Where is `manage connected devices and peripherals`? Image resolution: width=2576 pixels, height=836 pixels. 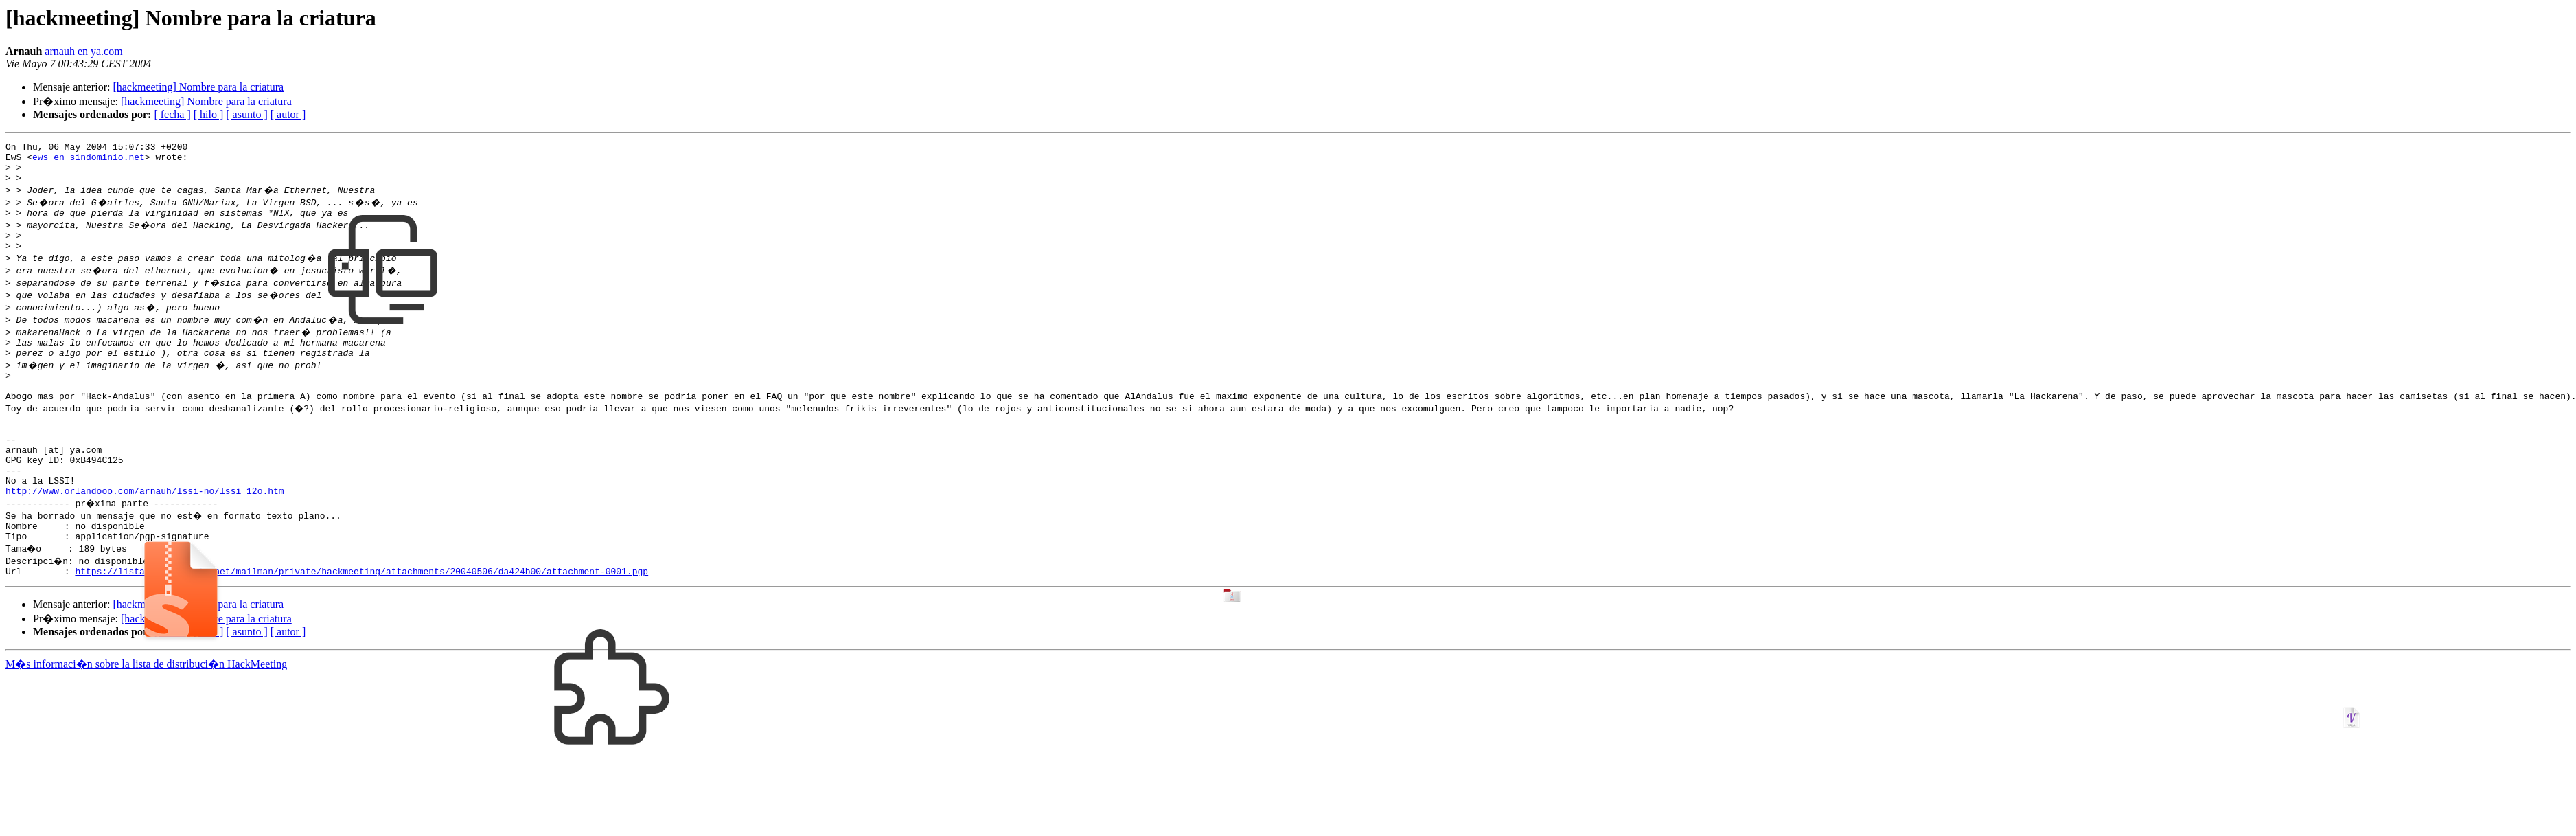
manage connected devices and peripherals is located at coordinates (382, 269).